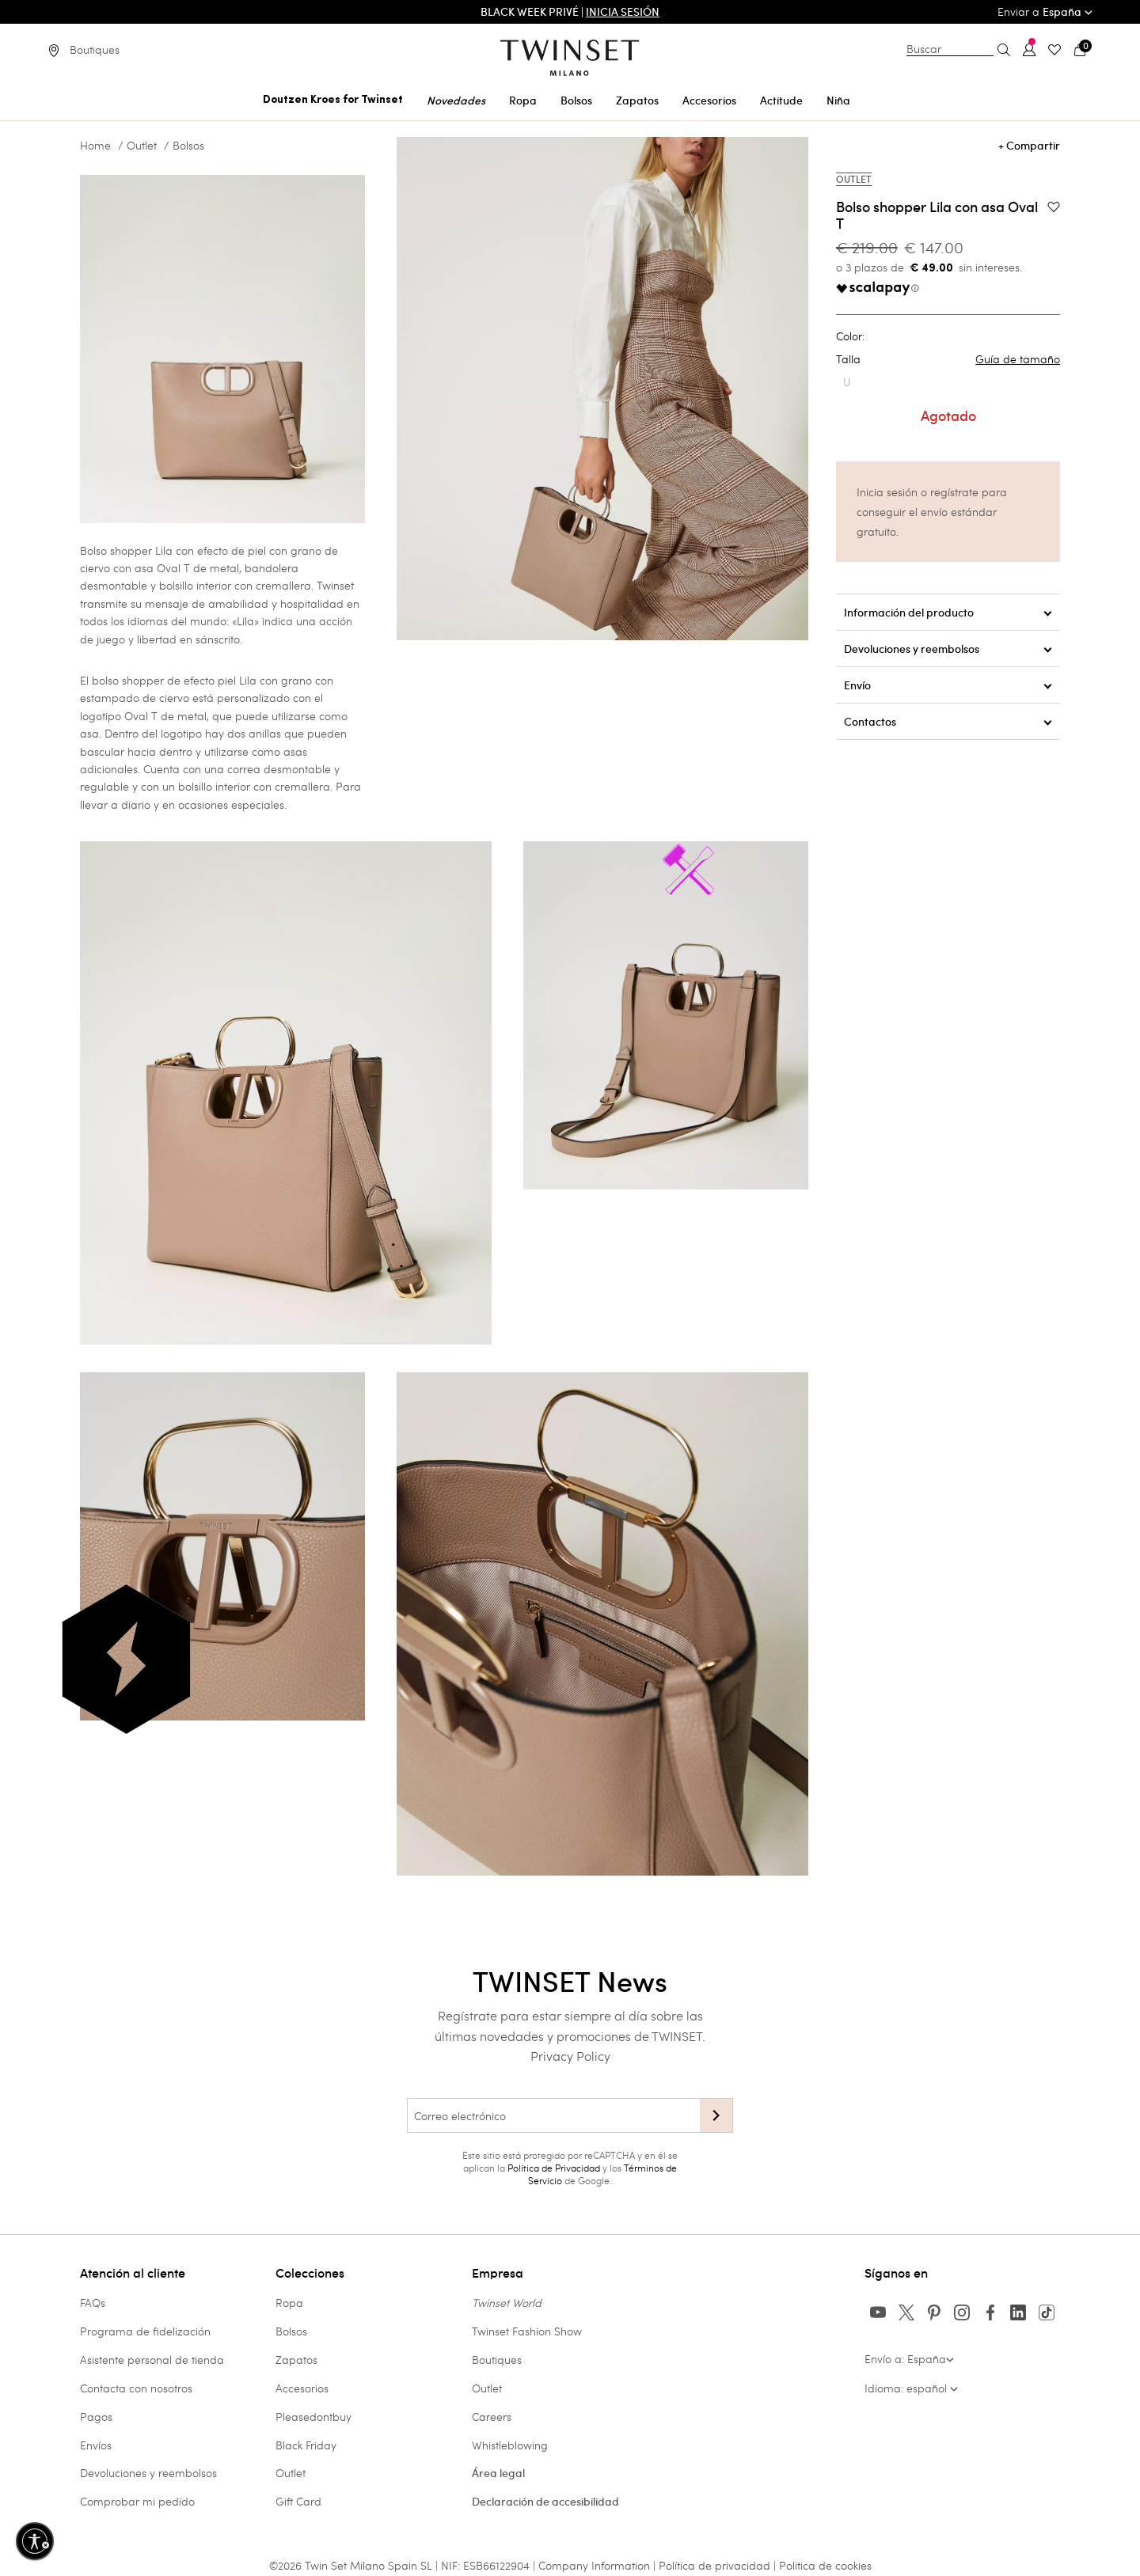 This screenshot has height=2576, width=1140. What do you see at coordinates (688, 869) in the screenshot?
I see `textpattern CMS logo` at bounding box center [688, 869].